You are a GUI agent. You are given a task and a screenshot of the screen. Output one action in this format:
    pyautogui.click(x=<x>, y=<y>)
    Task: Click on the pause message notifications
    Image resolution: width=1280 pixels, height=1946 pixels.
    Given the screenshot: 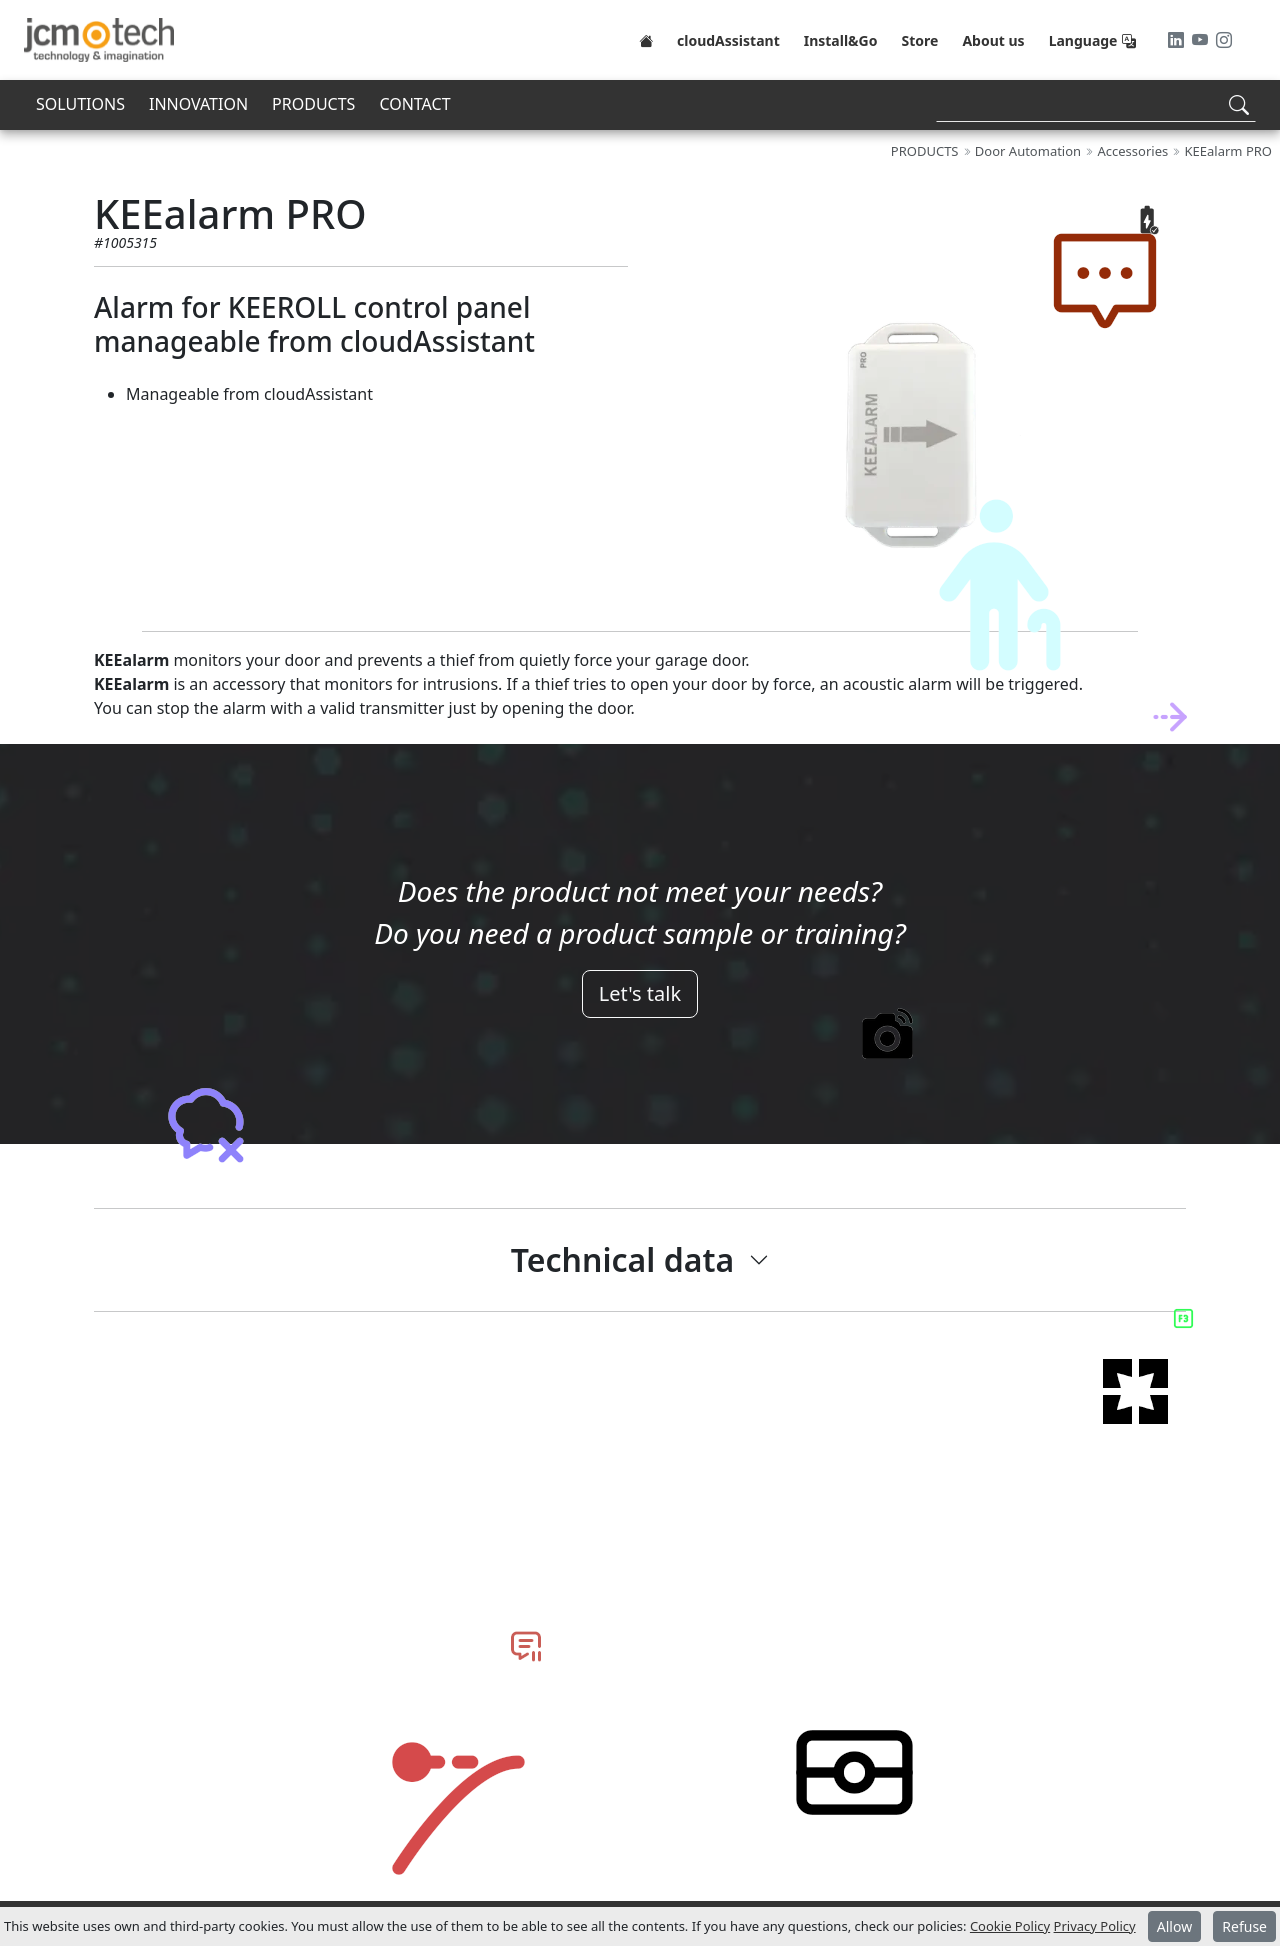 What is the action you would take?
    pyautogui.click(x=526, y=1645)
    